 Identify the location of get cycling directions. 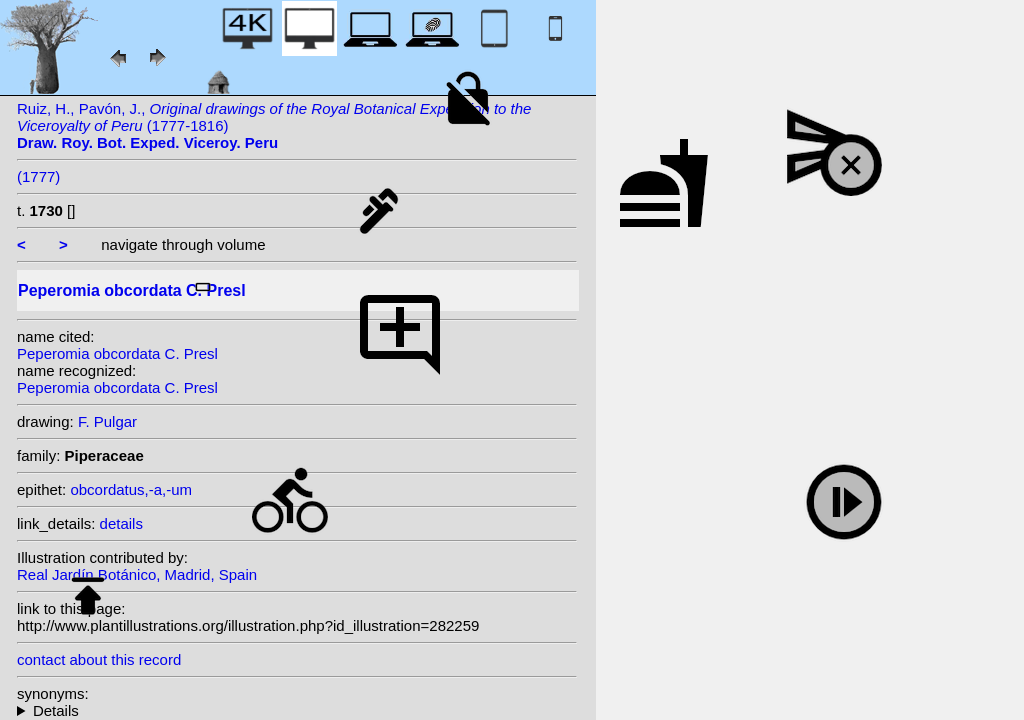
(290, 501).